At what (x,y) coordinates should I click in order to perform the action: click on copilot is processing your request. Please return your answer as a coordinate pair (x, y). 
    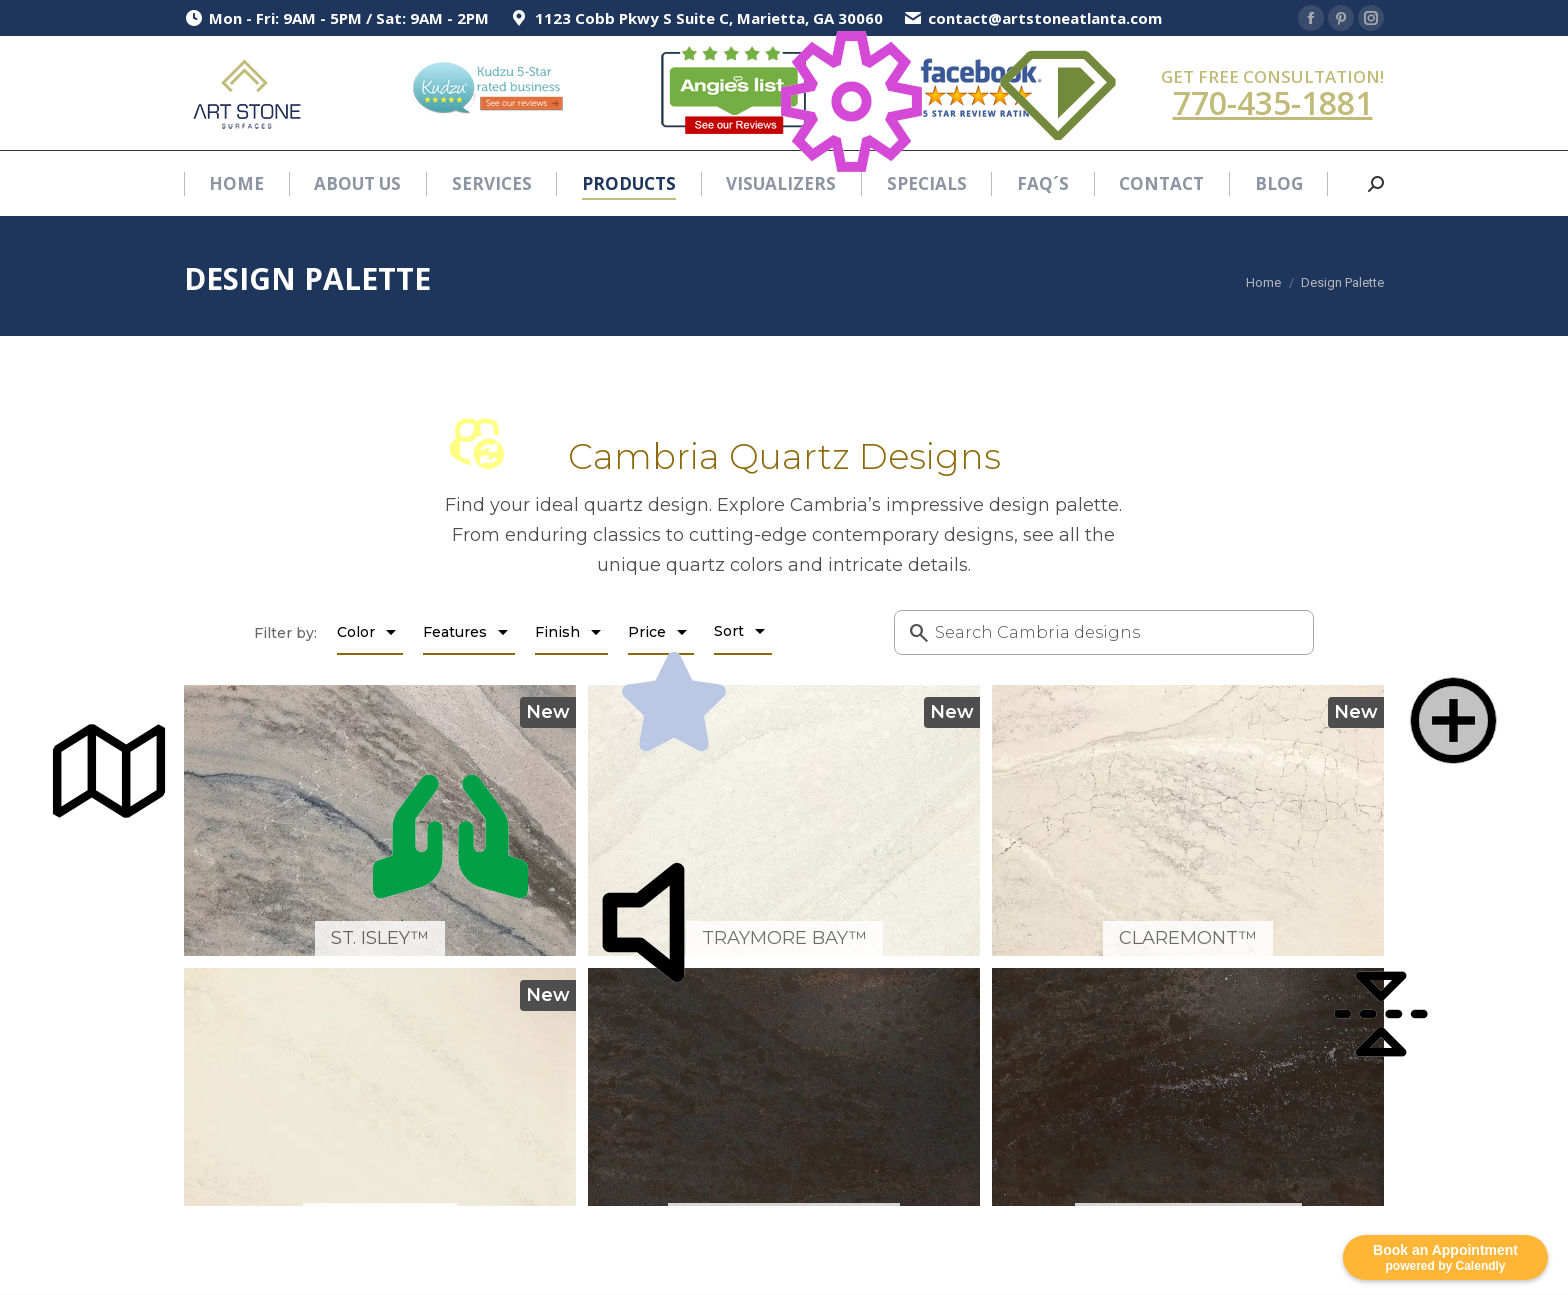
    Looking at the image, I should click on (477, 442).